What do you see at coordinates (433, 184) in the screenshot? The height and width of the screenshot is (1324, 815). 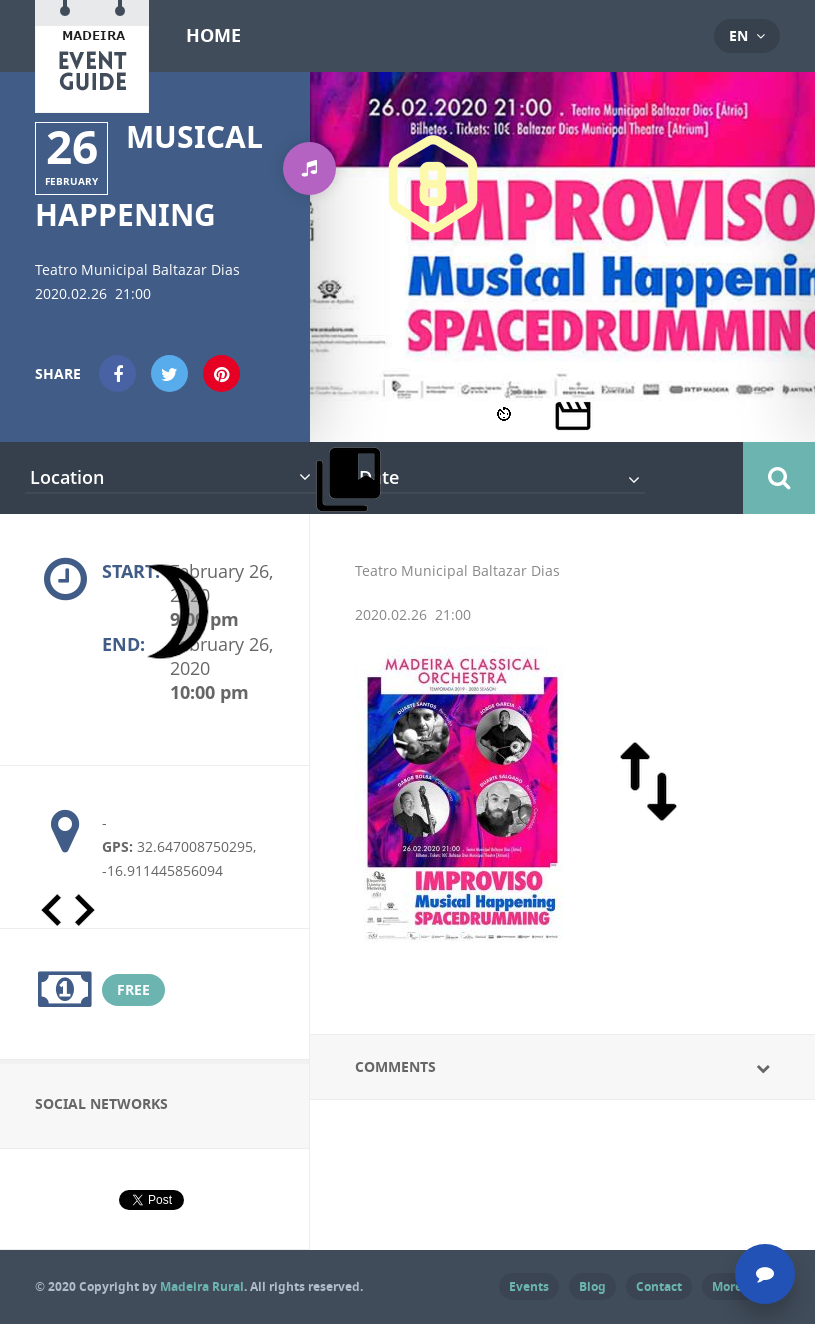 I see `indicates step 8 in a multi-step process` at bounding box center [433, 184].